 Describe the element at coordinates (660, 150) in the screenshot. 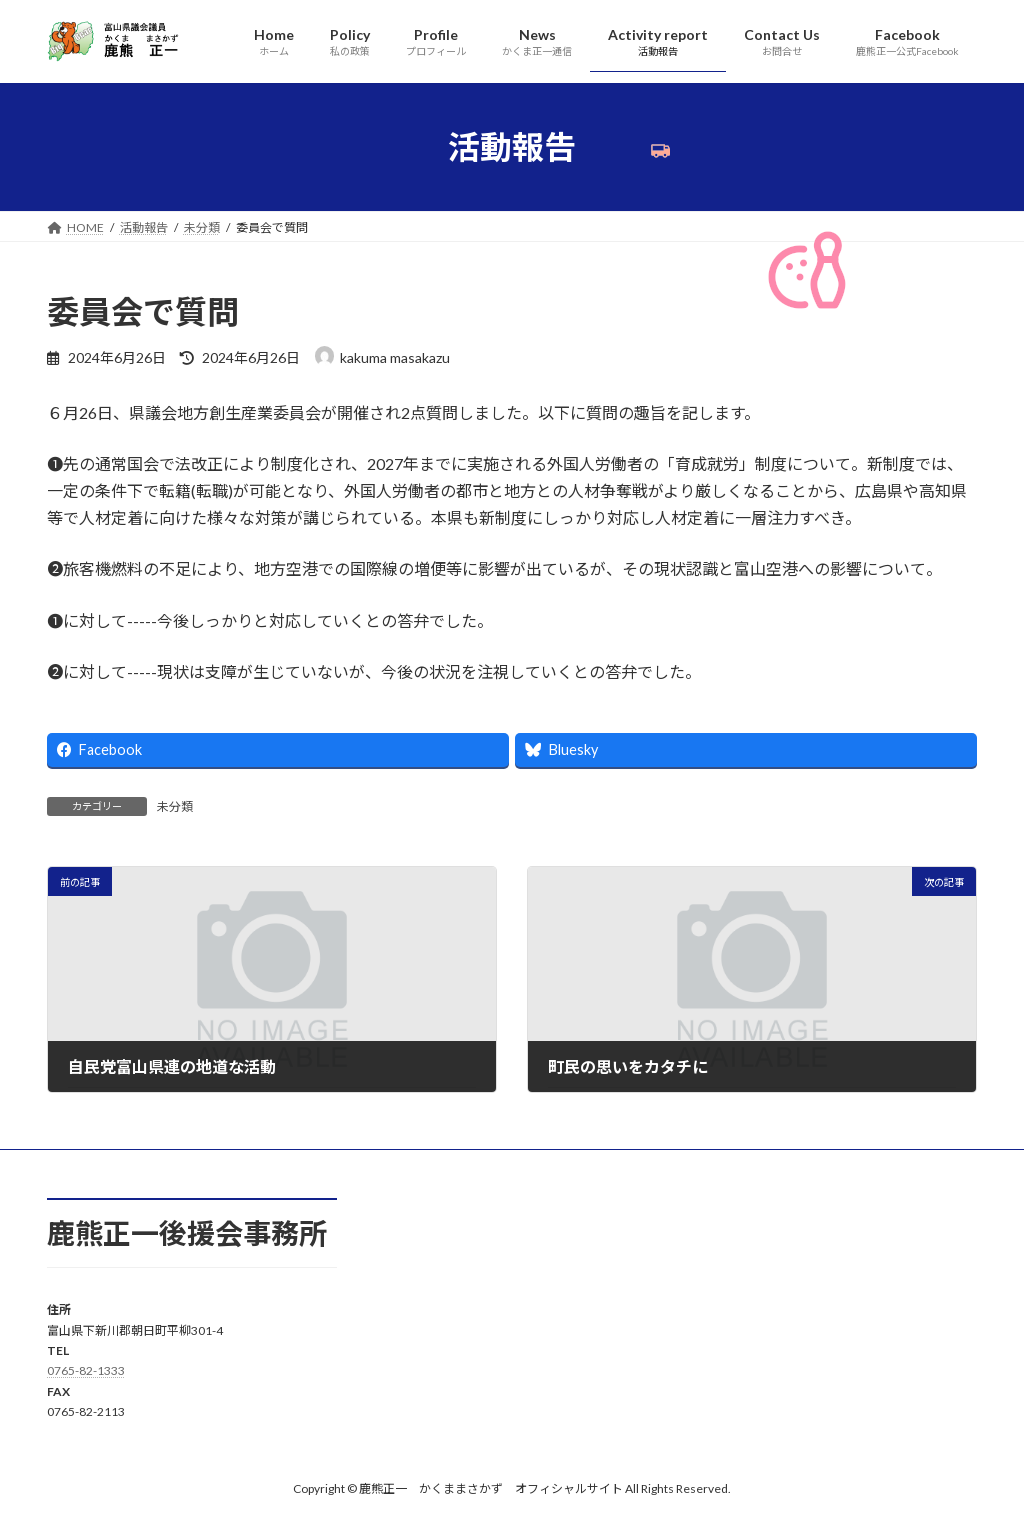

I see `track your delivery or shipment` at that location.